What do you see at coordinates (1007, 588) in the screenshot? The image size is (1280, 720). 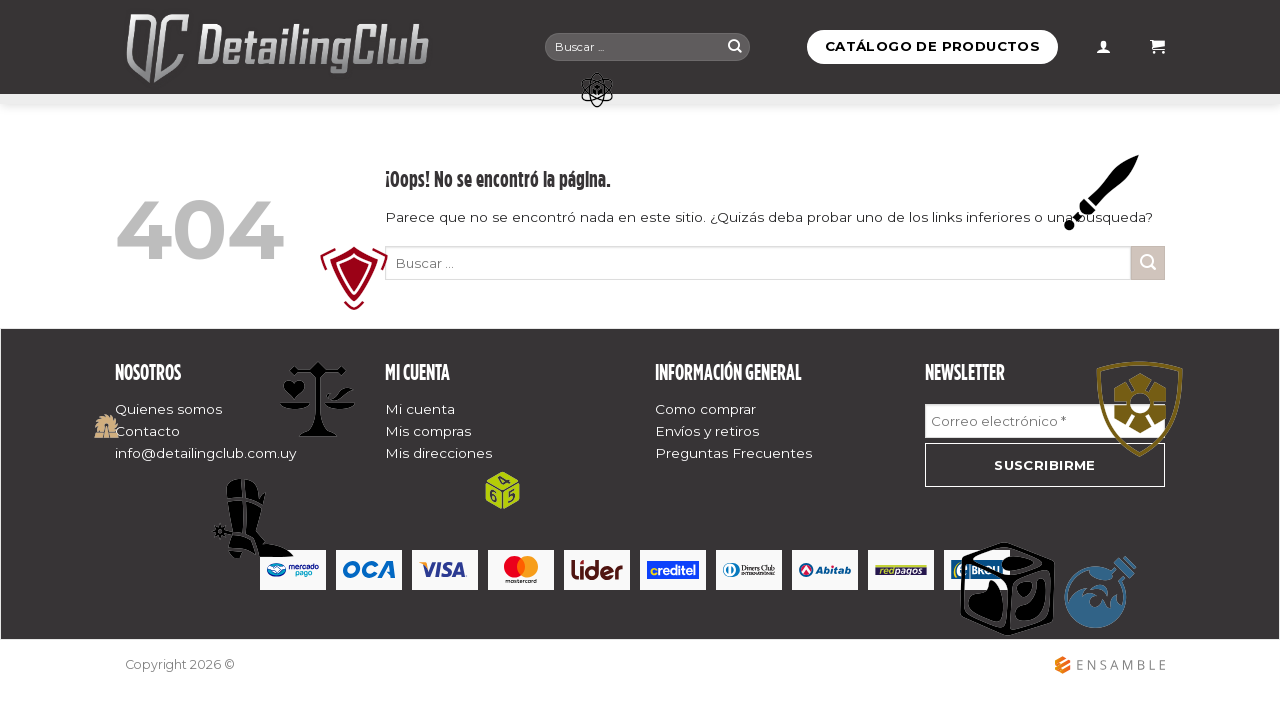 I see `indicates a frozen or cooling effect in gameplay` at bounding box center [1007, 588].